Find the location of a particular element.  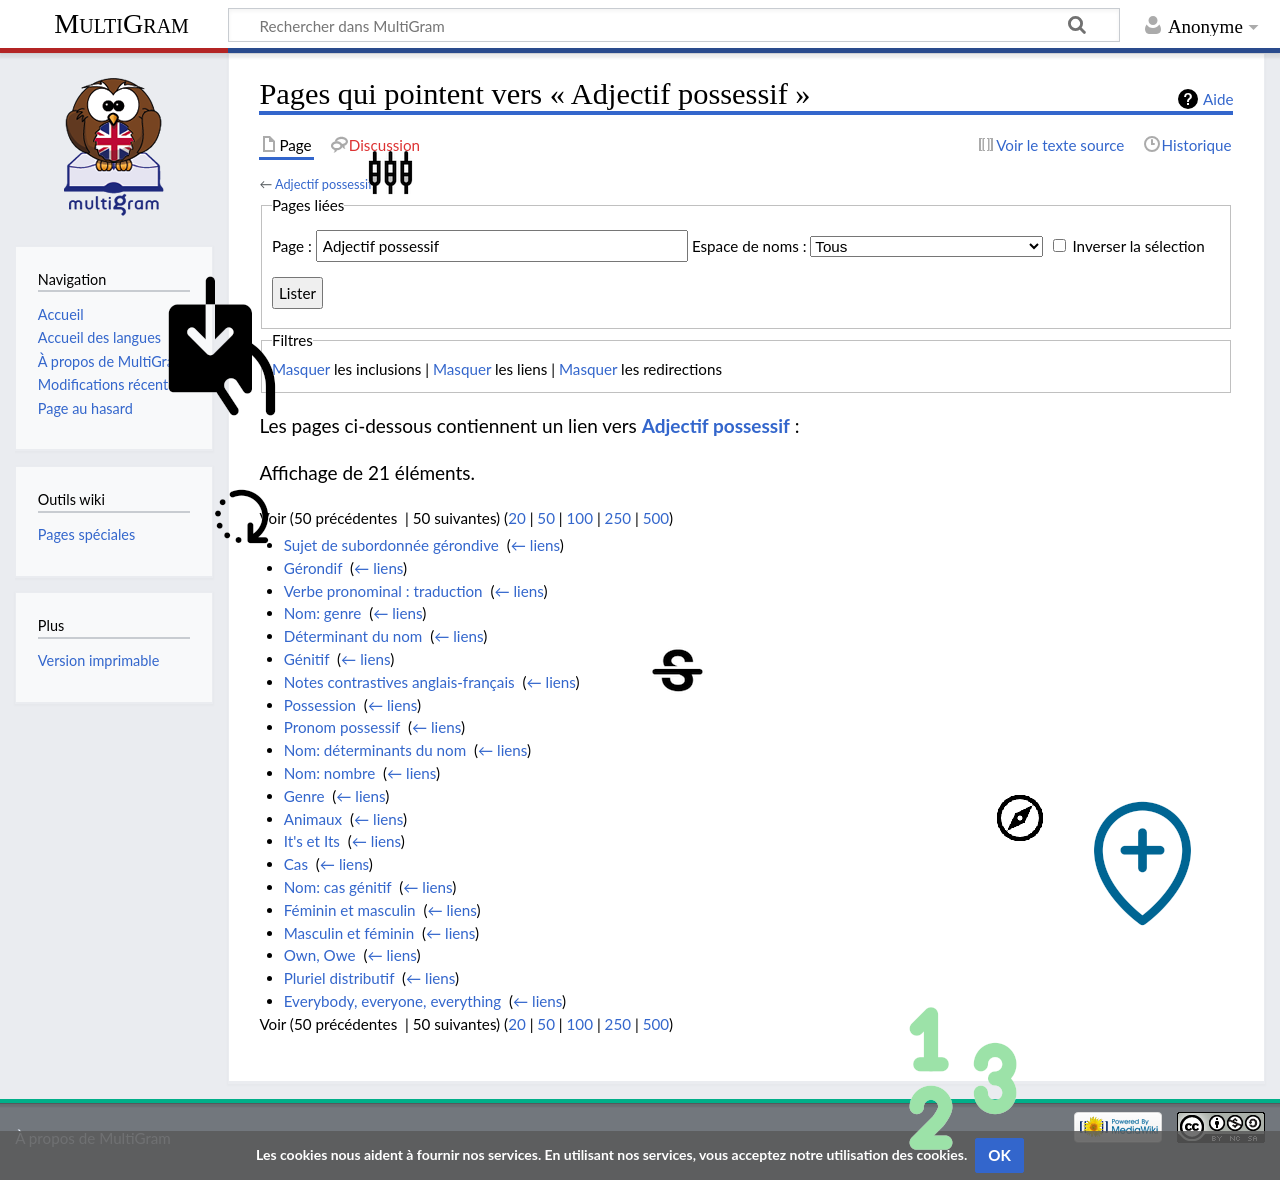

rotate image clockwise is located at coordinates (241, 516).